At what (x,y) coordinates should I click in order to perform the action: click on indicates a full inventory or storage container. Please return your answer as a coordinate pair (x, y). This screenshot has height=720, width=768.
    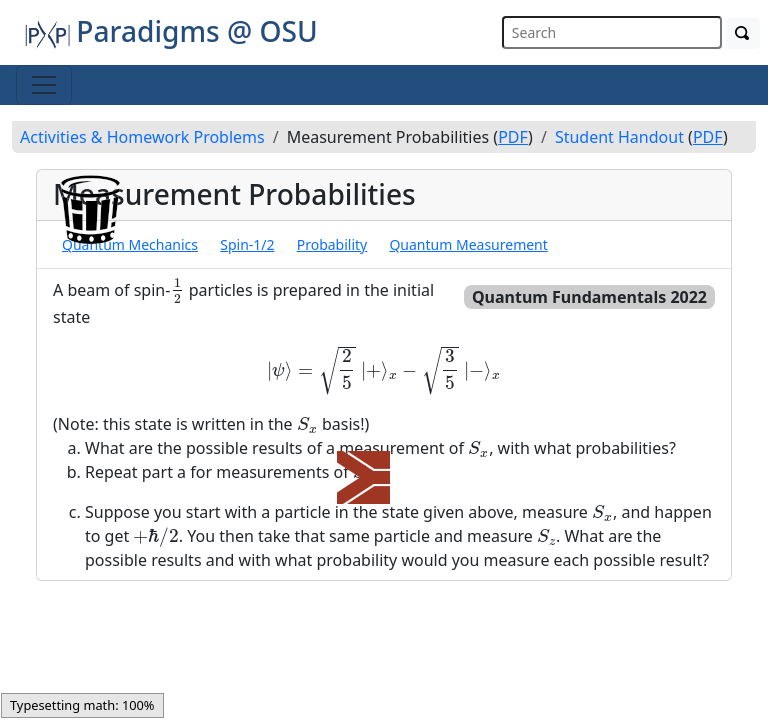
    Looking at the image, I should click on (90, 198).